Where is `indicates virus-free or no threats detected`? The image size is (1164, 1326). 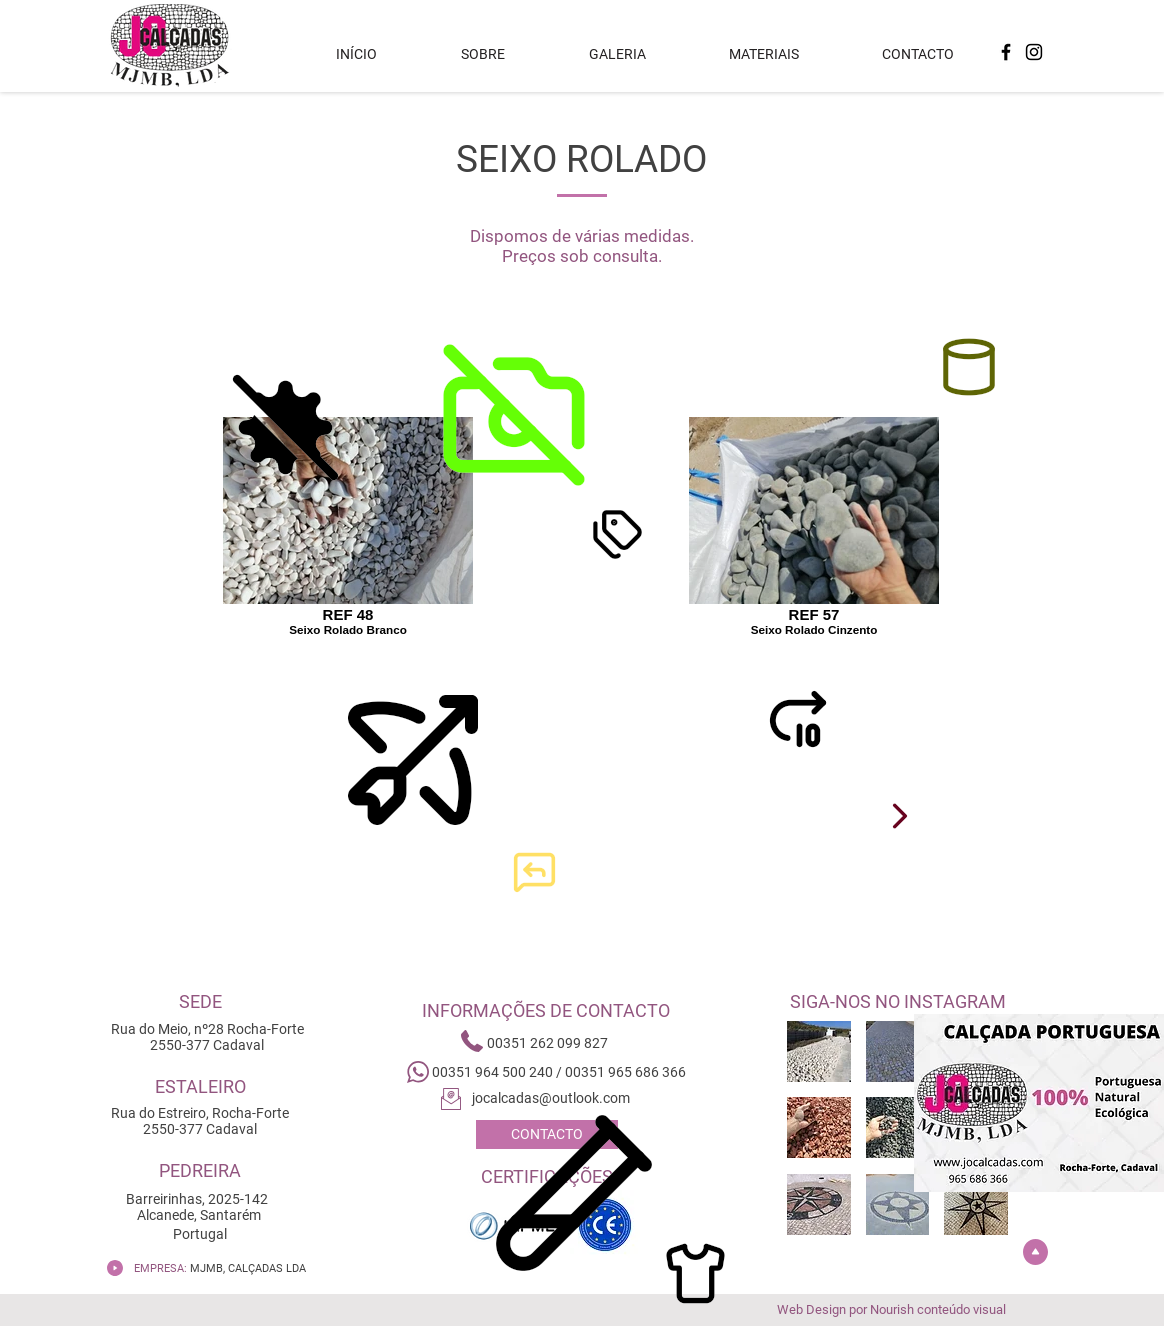
indicates virus-free or no threats detected is located at coordinates (285, 427).